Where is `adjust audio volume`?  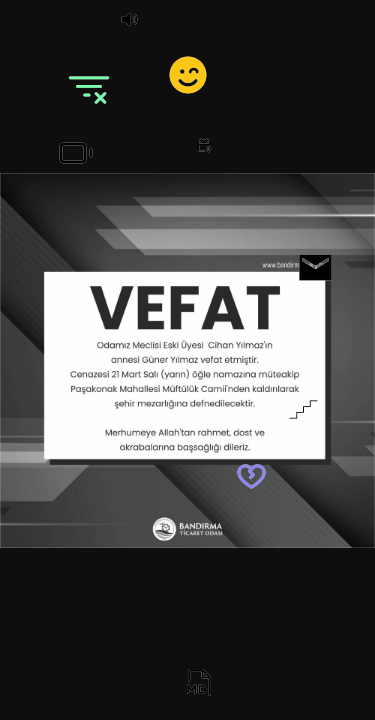
adjust audio volume is located at coordinates (129, 19).